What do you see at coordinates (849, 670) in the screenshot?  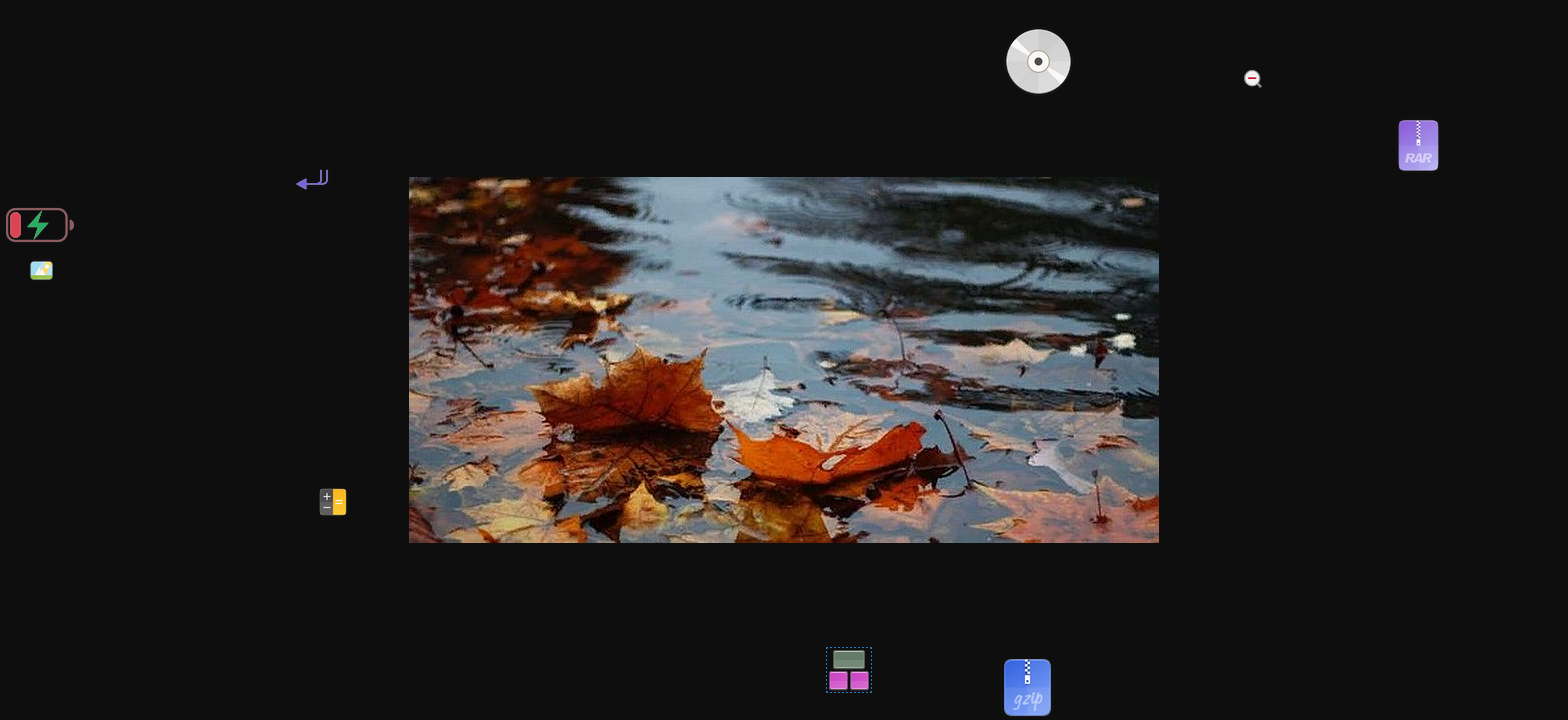 I see `select all items in the current view` at bounding box center [849, 670].